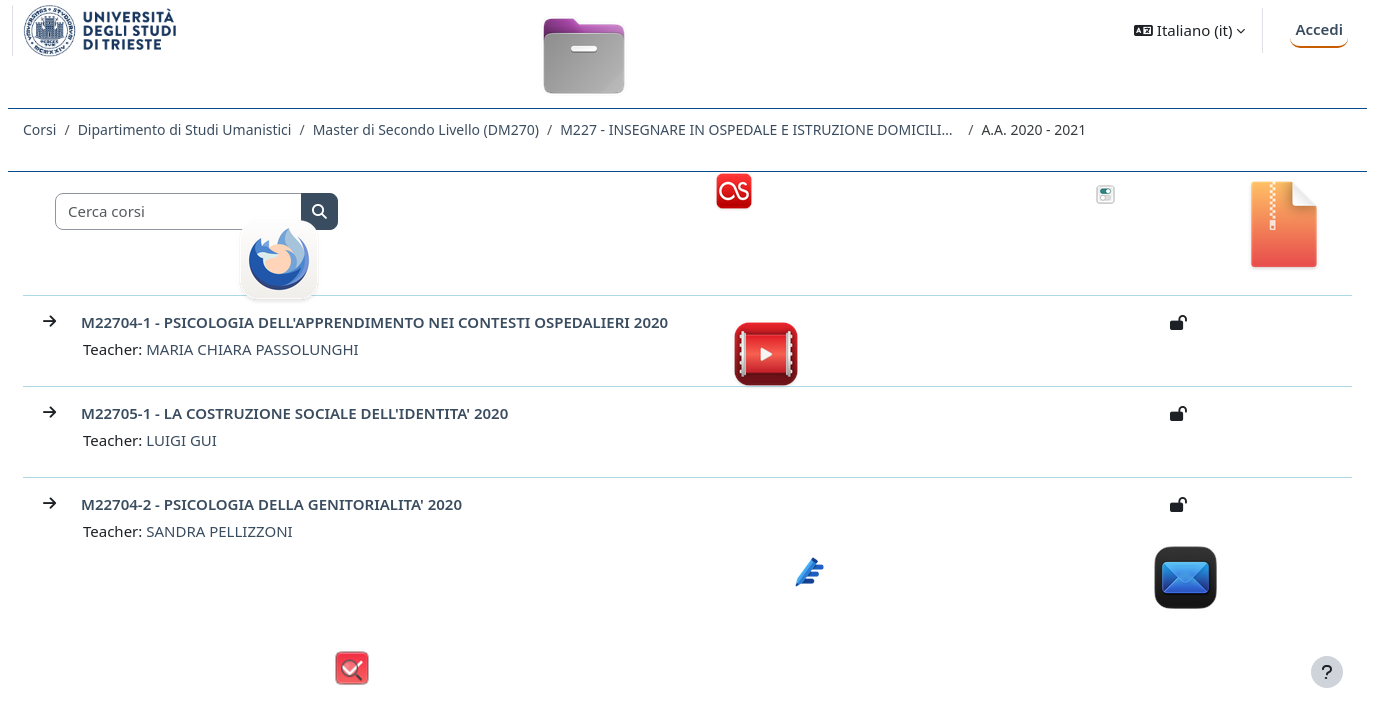 The width and height of the screenshot is (1375, 720). Describe the element at coordinates (1284, 226) in the screenshot. I see `a compressed tar archive file` at that location.